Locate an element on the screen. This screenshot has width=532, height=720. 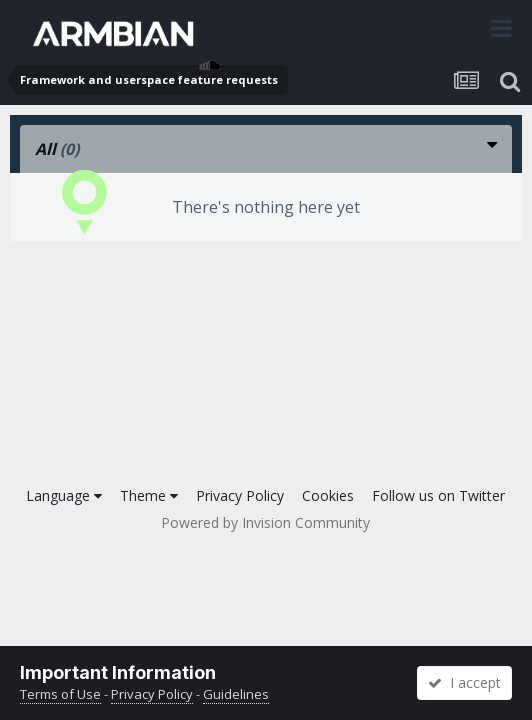
open SoundCloud app is located at coordinates (210, 65).